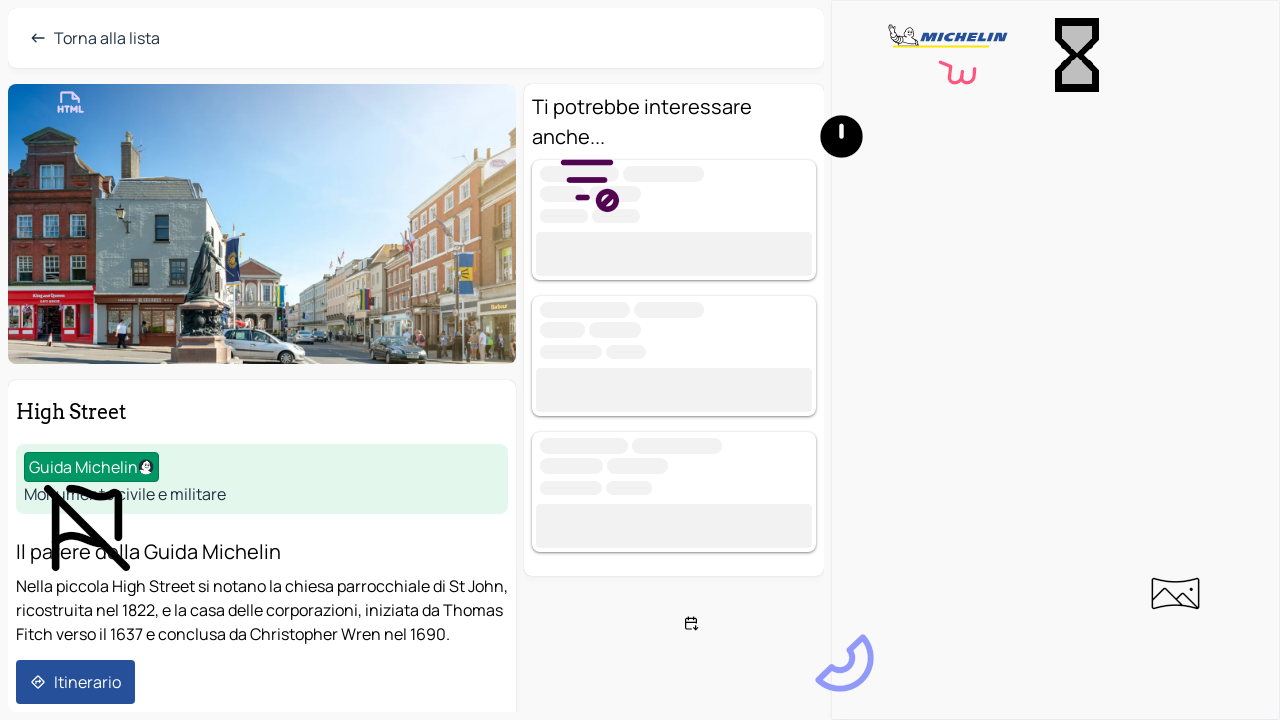 This screenshot has width=1280, height=720. What do you see at coordinates (1077, 55) in the screenshot?
I see `indicates a process is waiting or pending` at bounding box center [1077, 55].